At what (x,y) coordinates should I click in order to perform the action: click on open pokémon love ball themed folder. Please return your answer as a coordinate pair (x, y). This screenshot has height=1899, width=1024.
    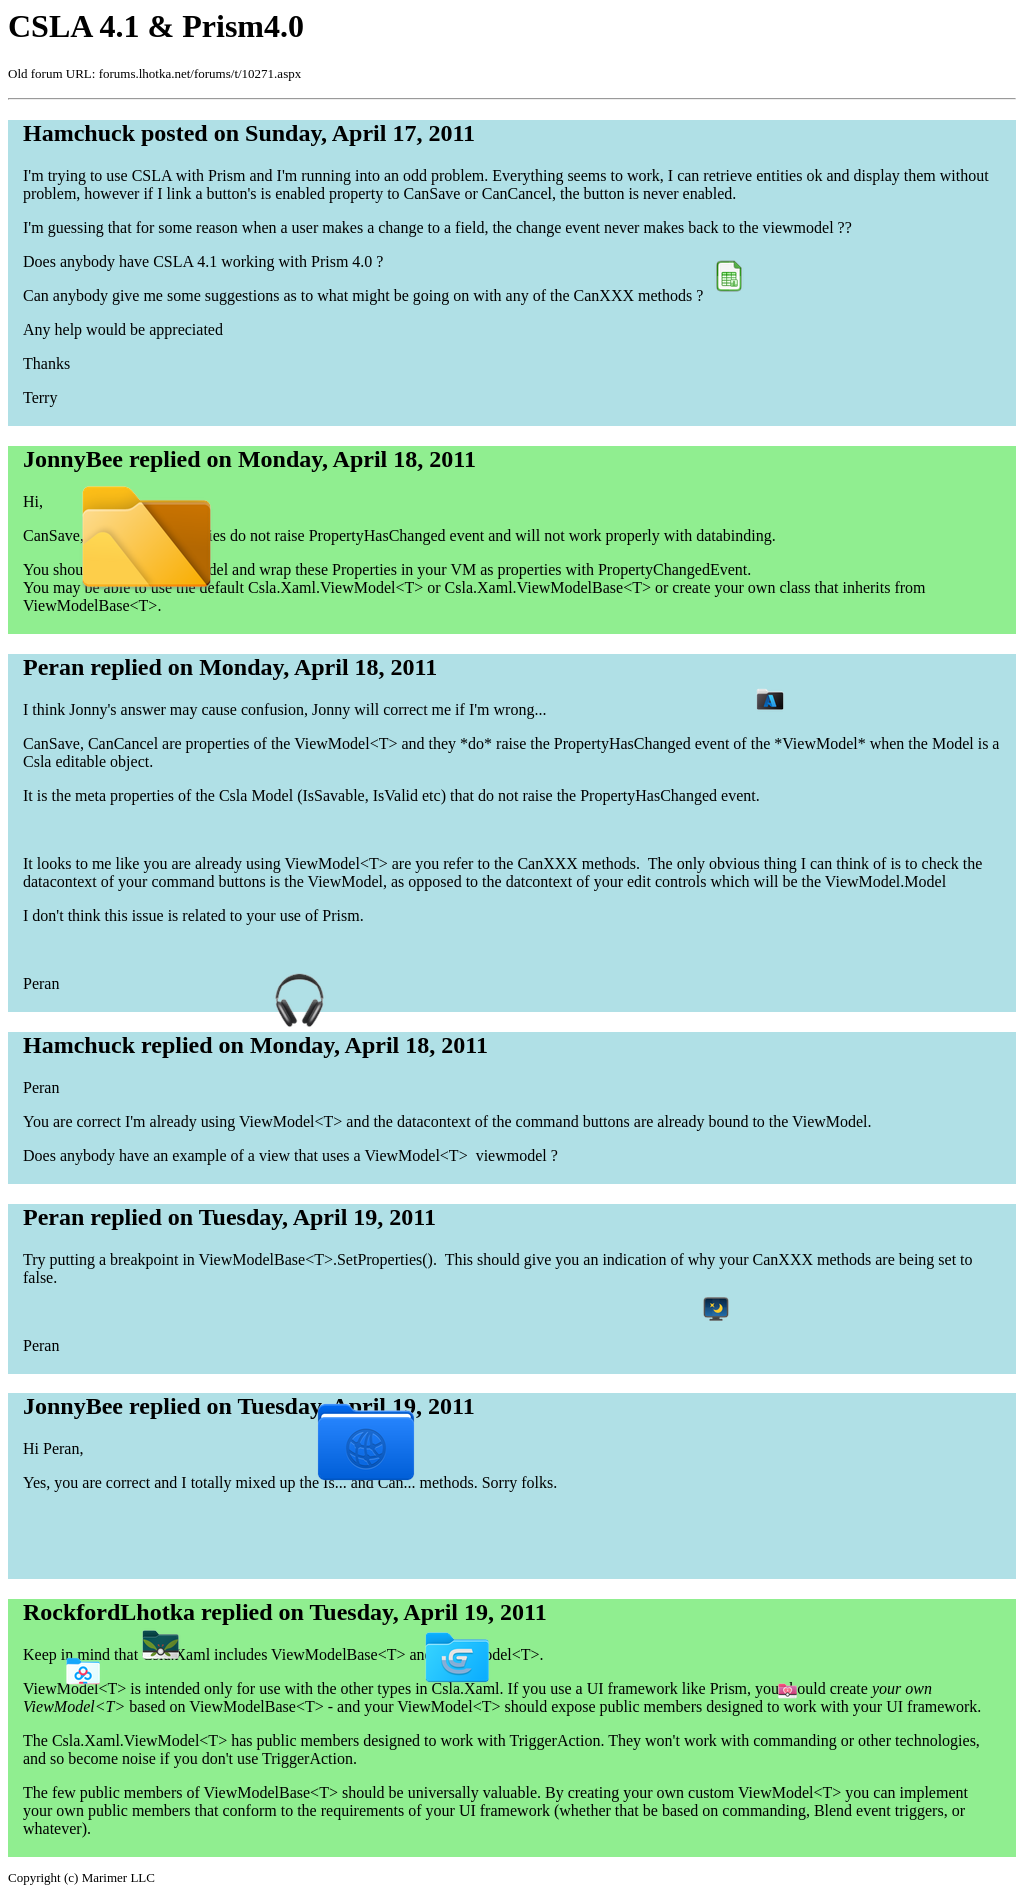
    Looking at the image, I should click on (787, 1691).